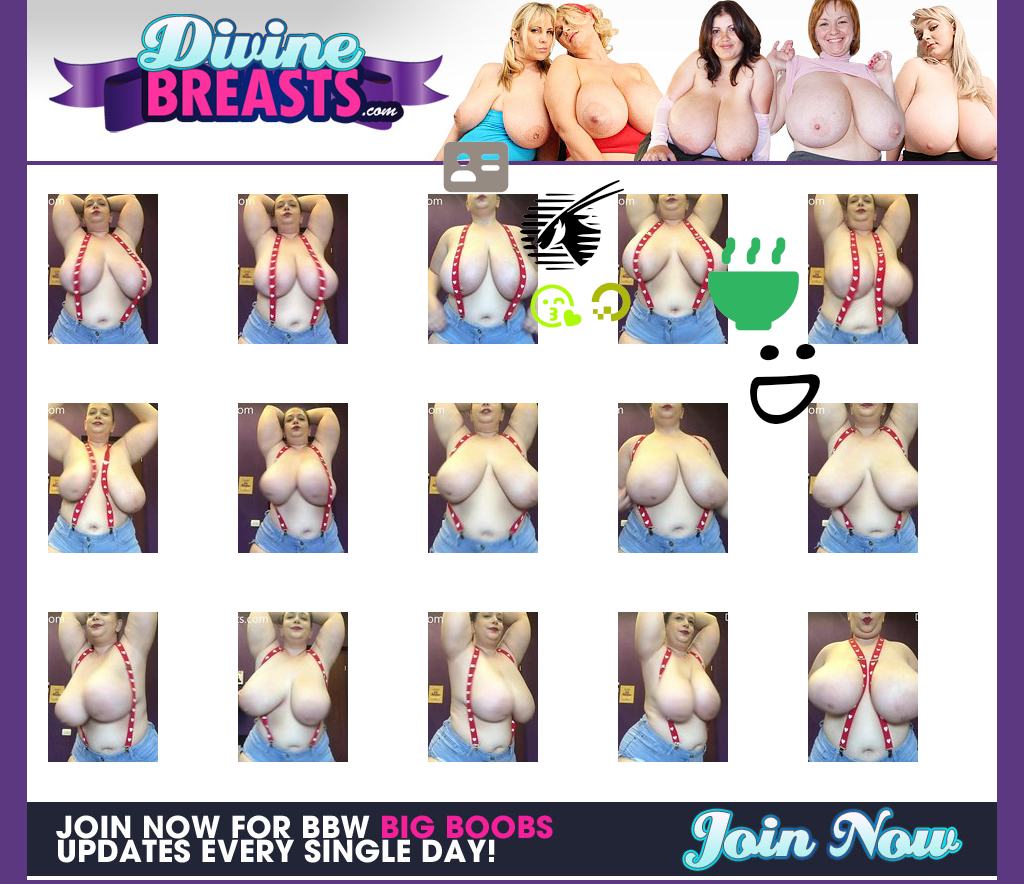 Image resolution: width=1024 pixels, height=884 pixels. Describe the element at coordinates (611, 302) in the screenshot. I see `DigitalOcean brand logo` at that location.